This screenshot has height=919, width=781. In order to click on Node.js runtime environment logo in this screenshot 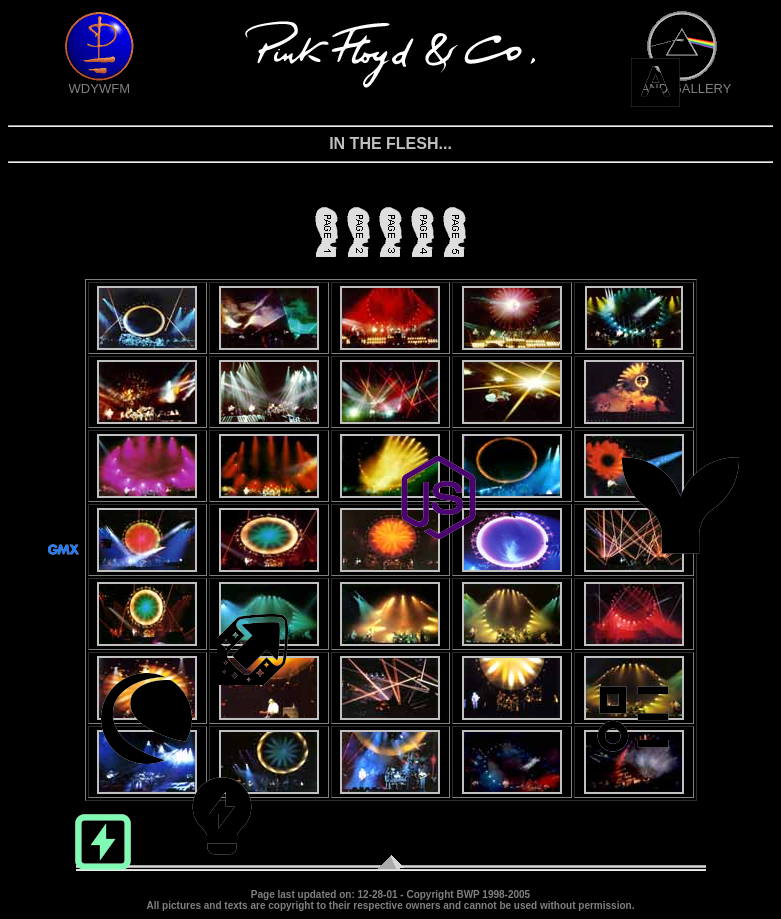, I will do `click(438, 497)`.